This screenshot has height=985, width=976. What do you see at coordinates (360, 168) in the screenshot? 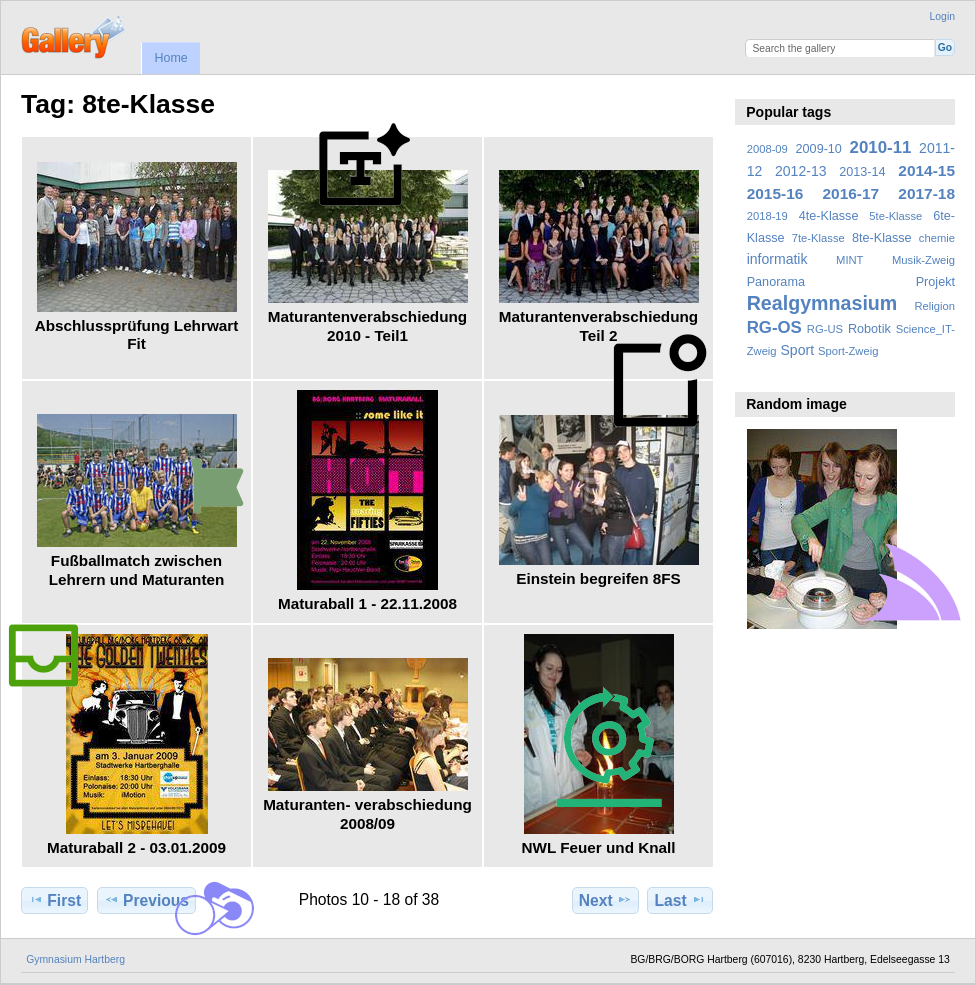
I see `generate text using AI` at bounding box center [360, 168].